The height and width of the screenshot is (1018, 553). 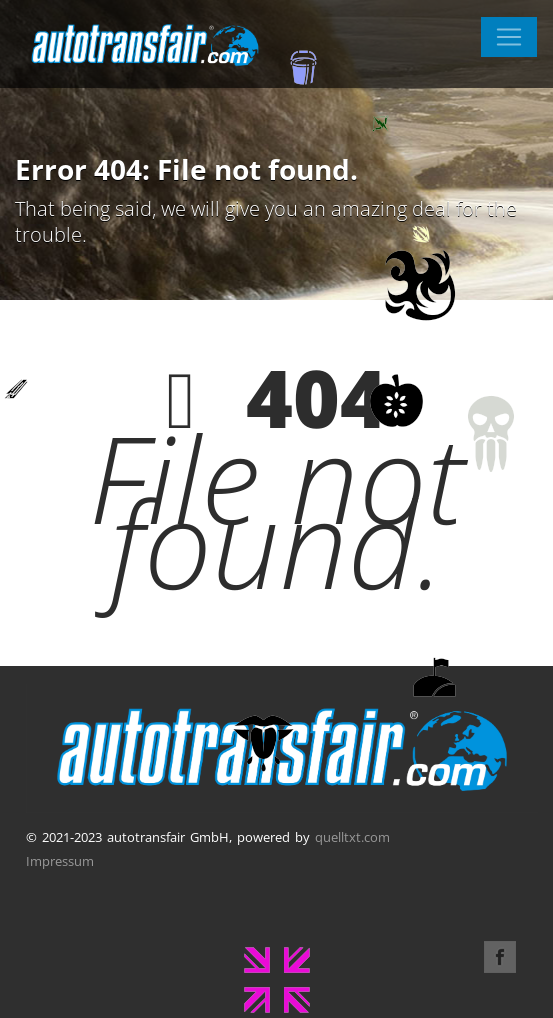 I want to click on equip lightning bow weapon, so click(x=380, y=123).